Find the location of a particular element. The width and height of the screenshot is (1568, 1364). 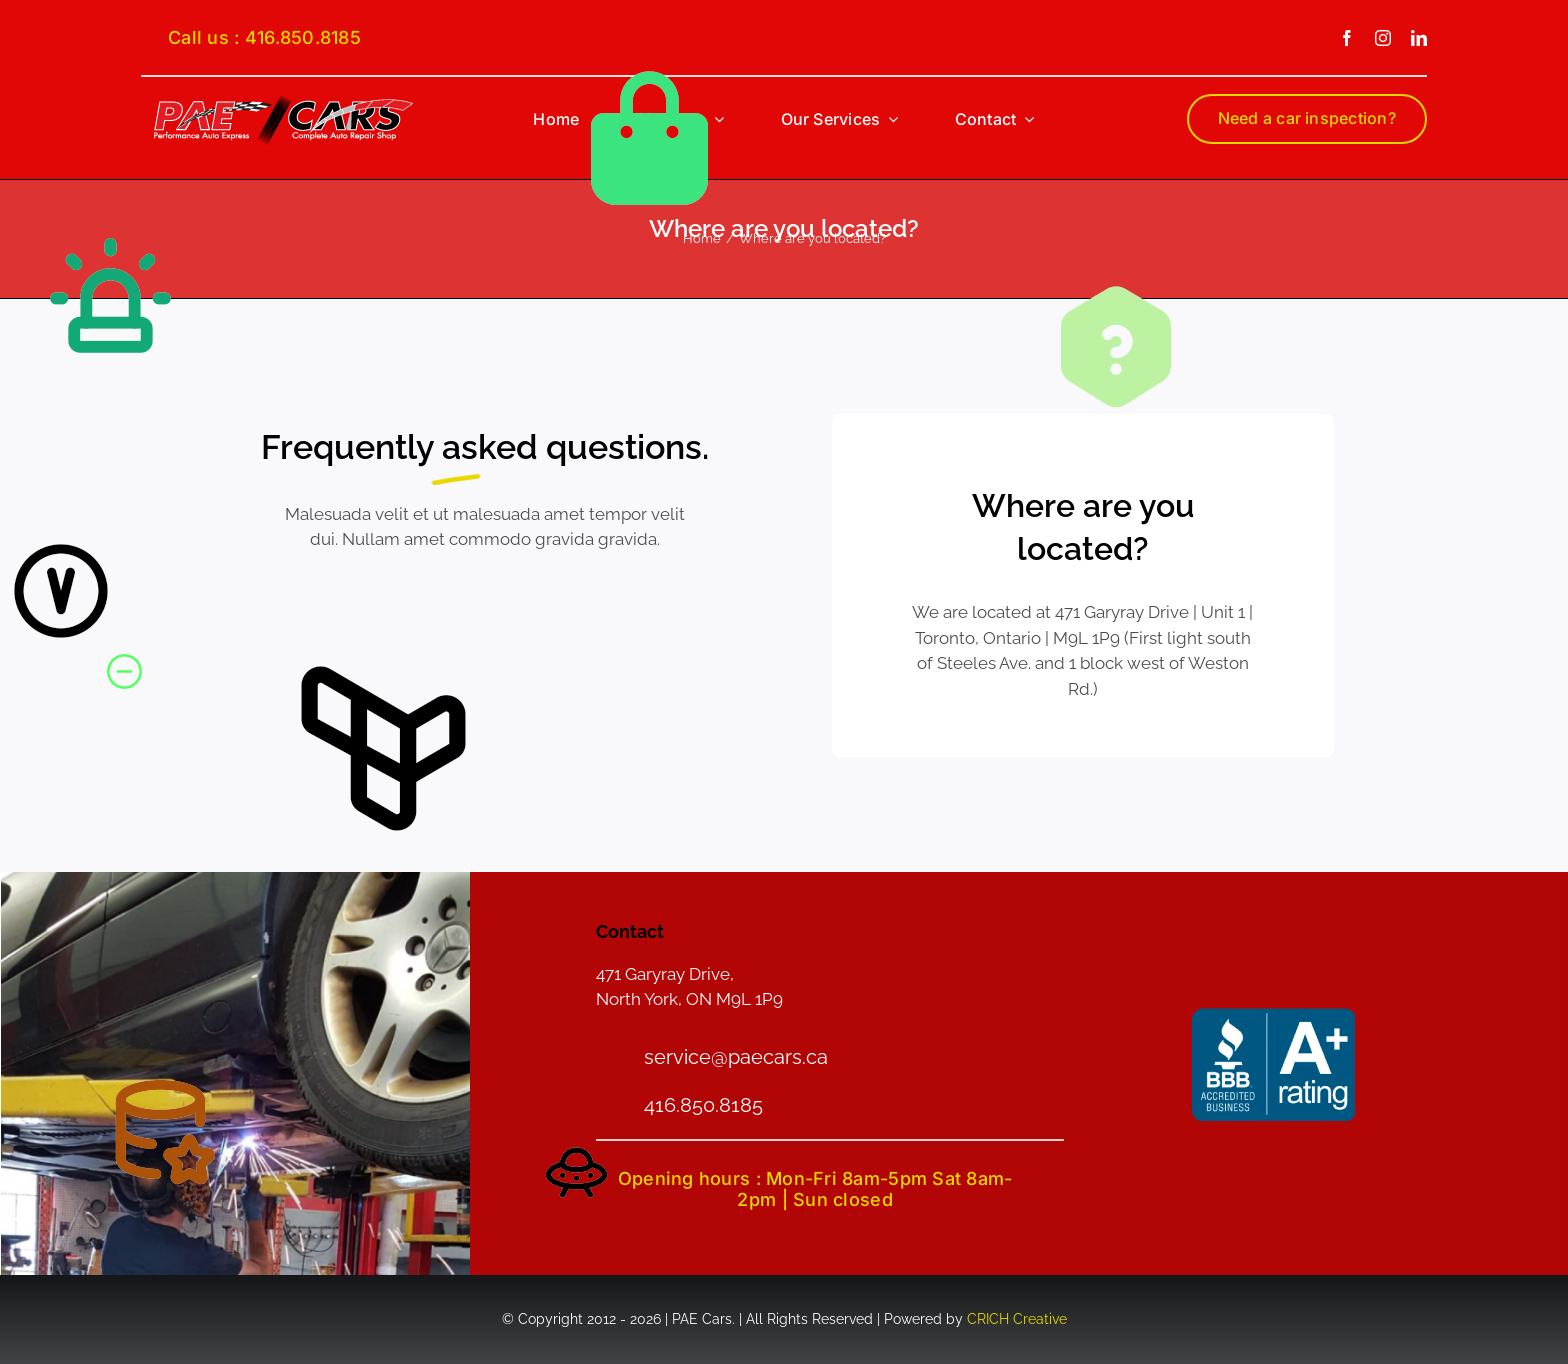

mark a database as a favorite is located at coordinates (160, 1129).